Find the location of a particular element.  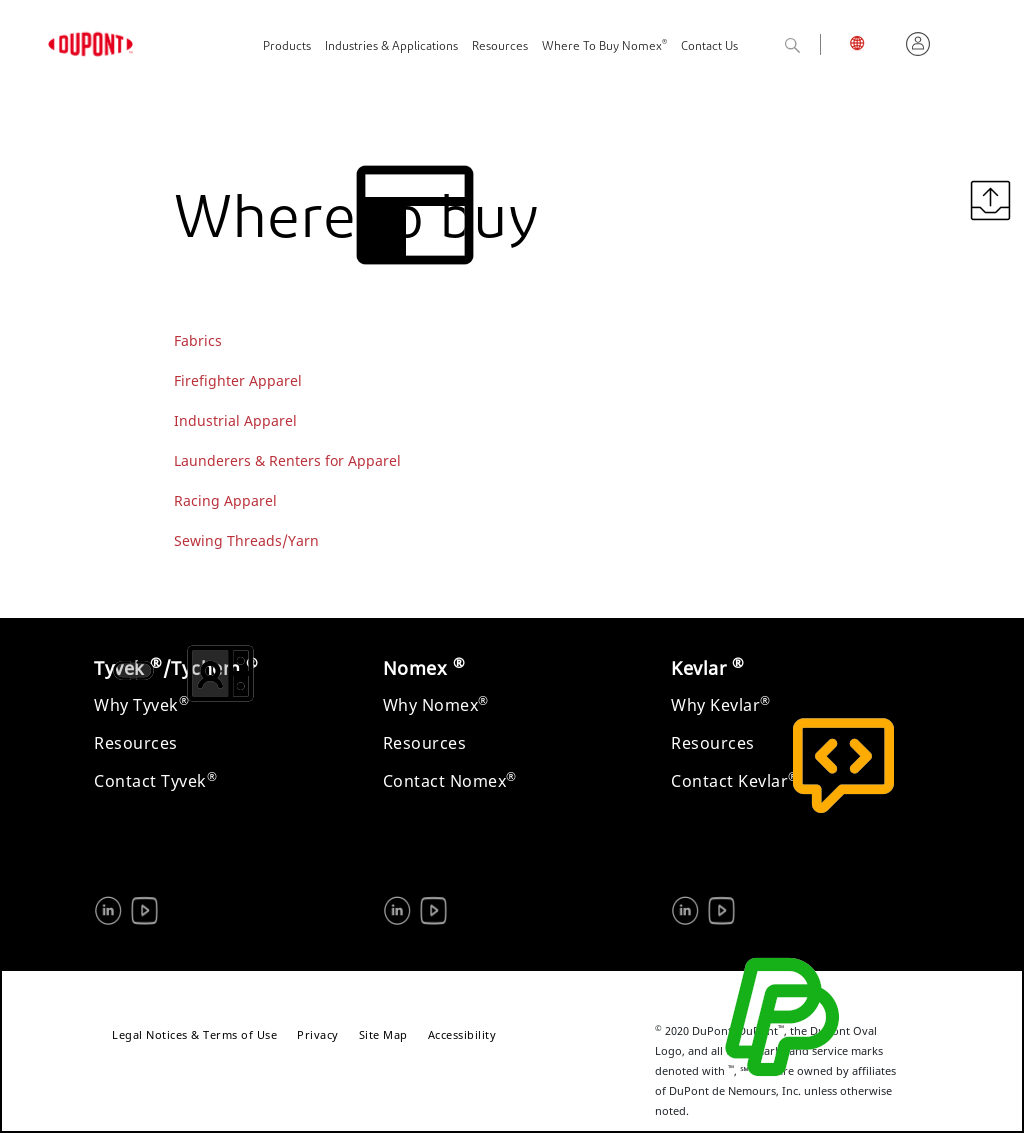

upload file from inbox or tray is located at coordinates (990, 200).